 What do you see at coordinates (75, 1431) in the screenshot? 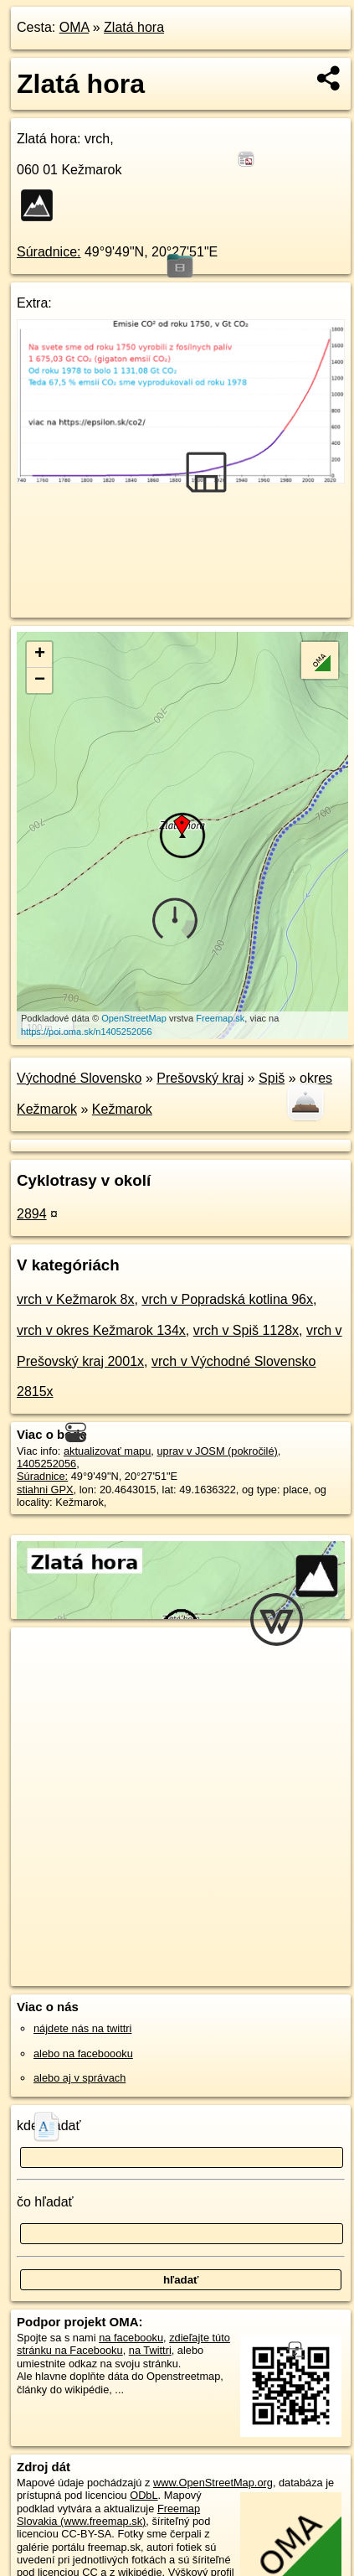
I see `access system tweaks and customization settings` at bounding box center [75, 1431].